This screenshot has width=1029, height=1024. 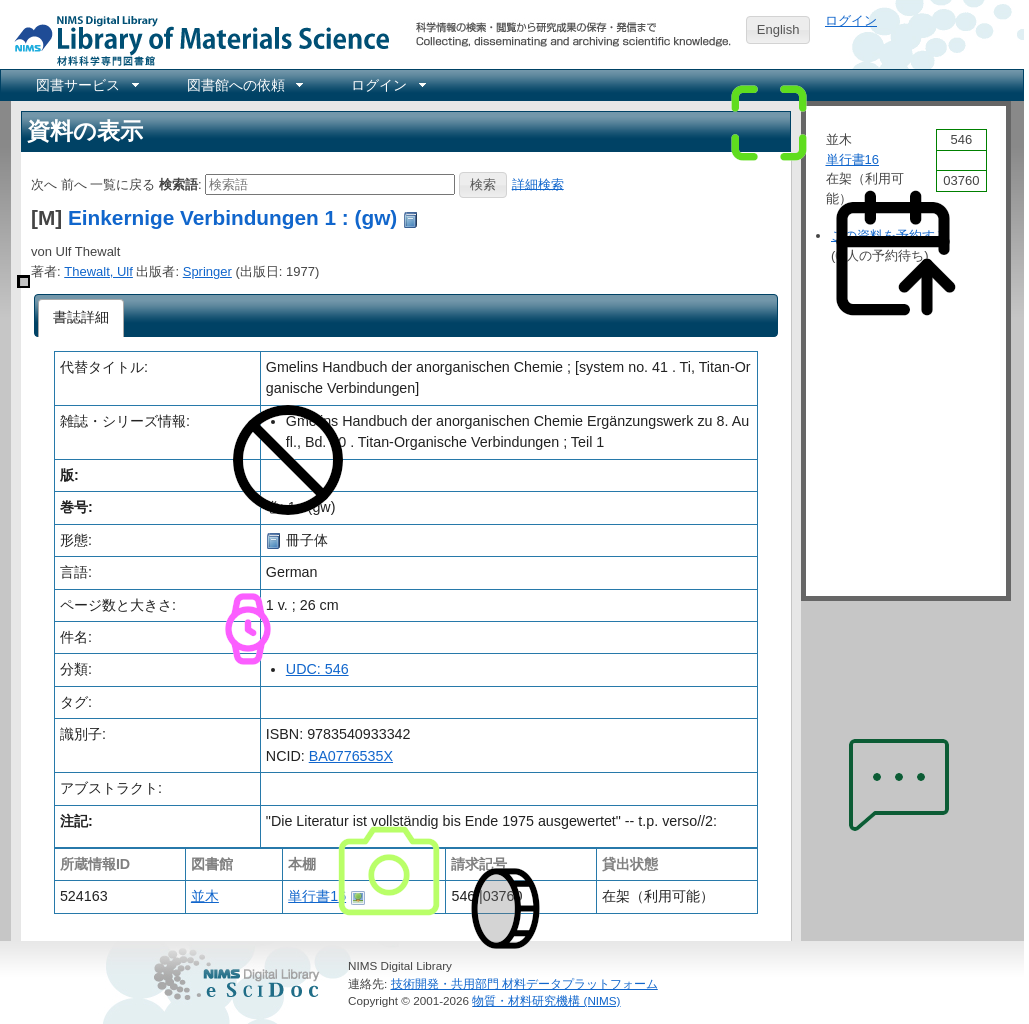 What do you see at coordinates (899, 777) in the screenshot?
I see `open chat or messaging` at bounding box center [899, 777].